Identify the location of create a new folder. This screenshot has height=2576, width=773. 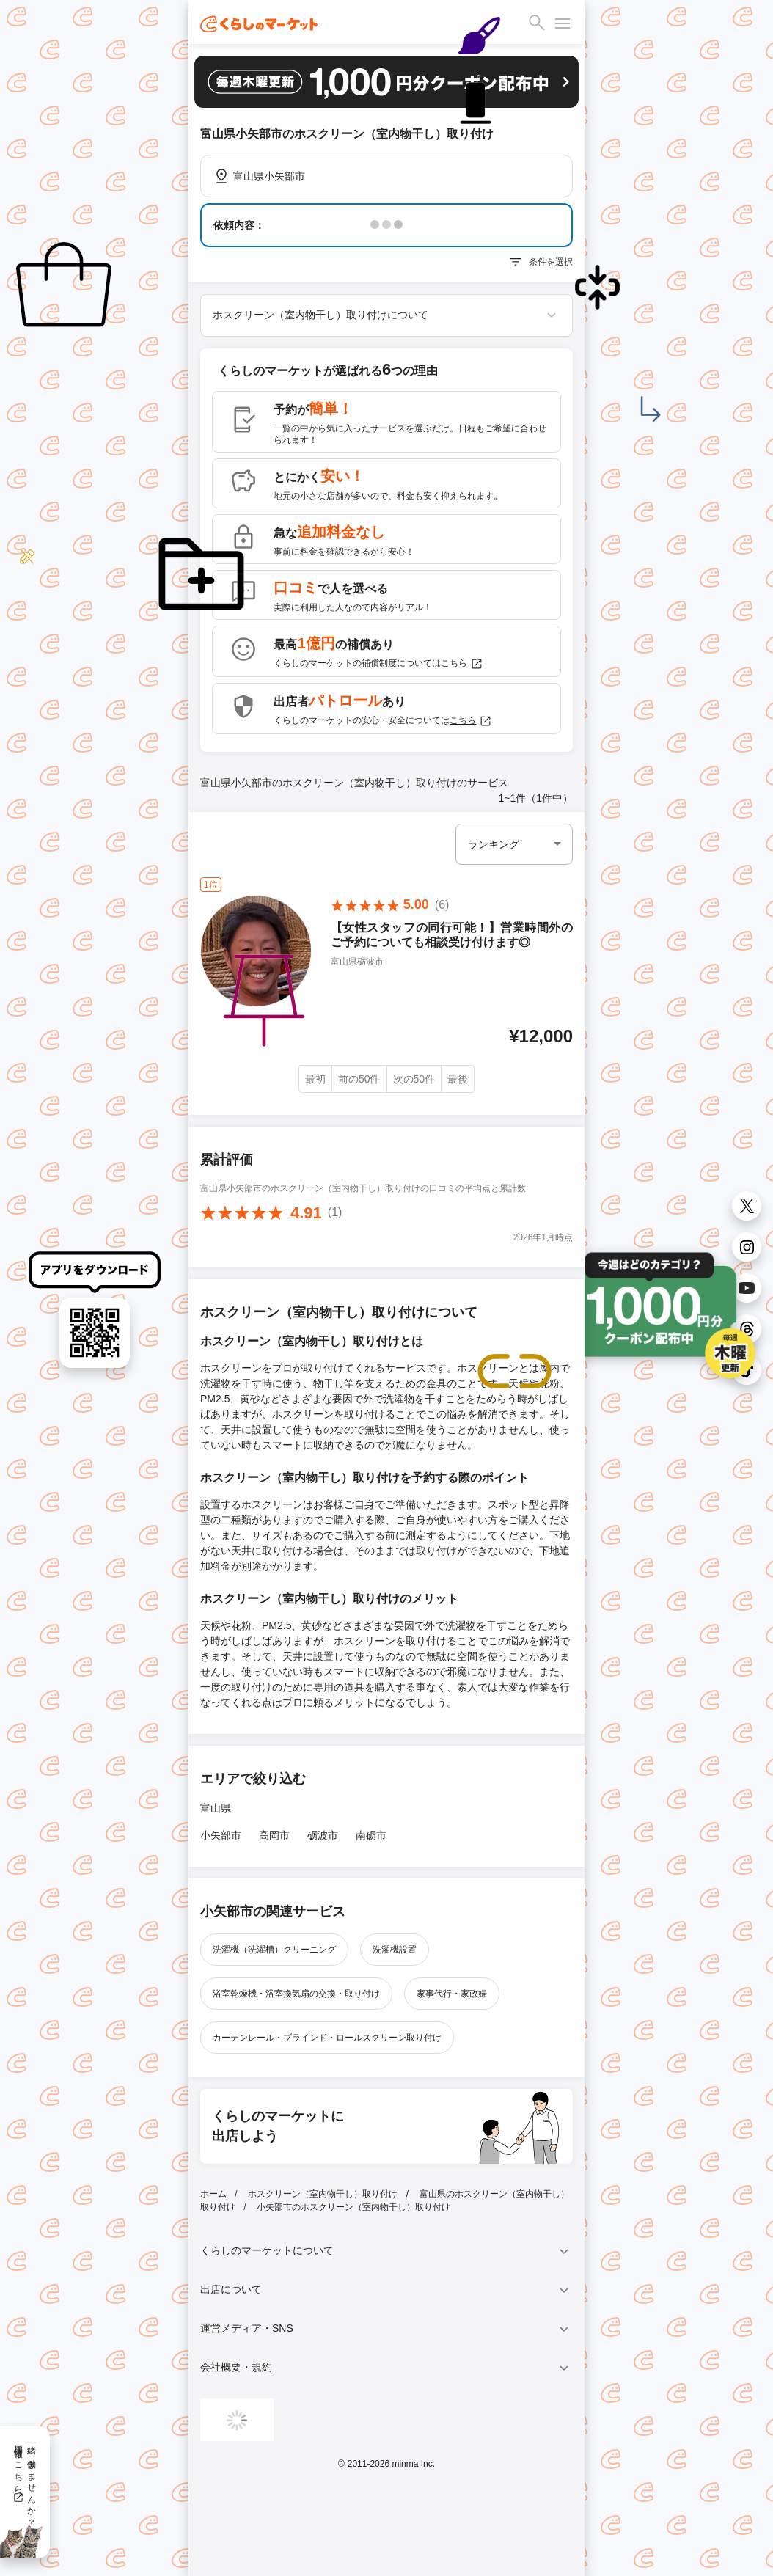
(201, 574).